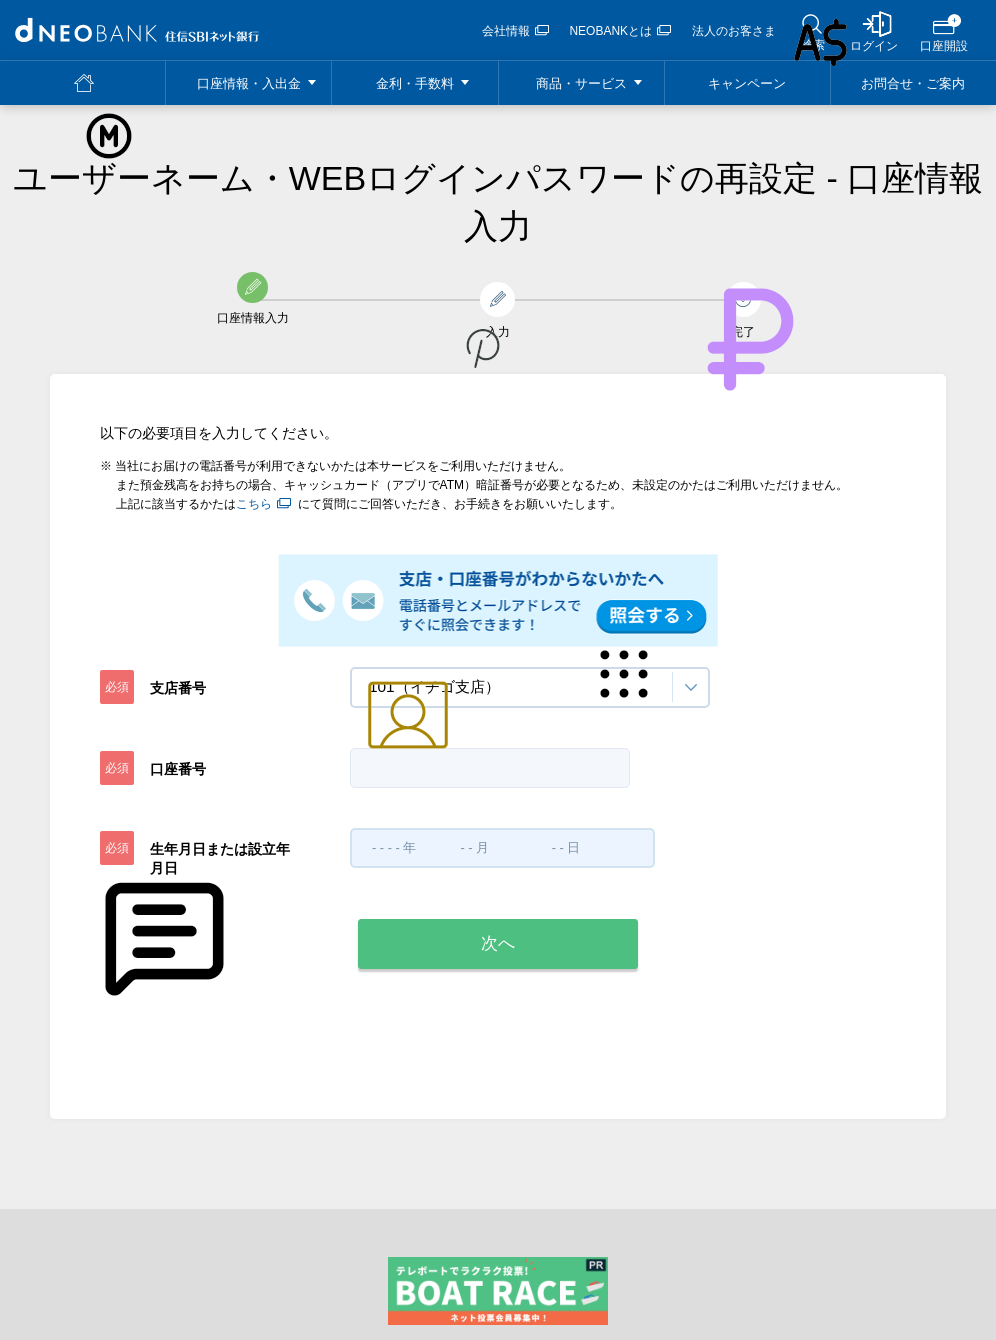  What do you see at coordinates (820, 42) in the screenshot?
I see `indicates australian dollar currency` at bounding box center [820, 42].